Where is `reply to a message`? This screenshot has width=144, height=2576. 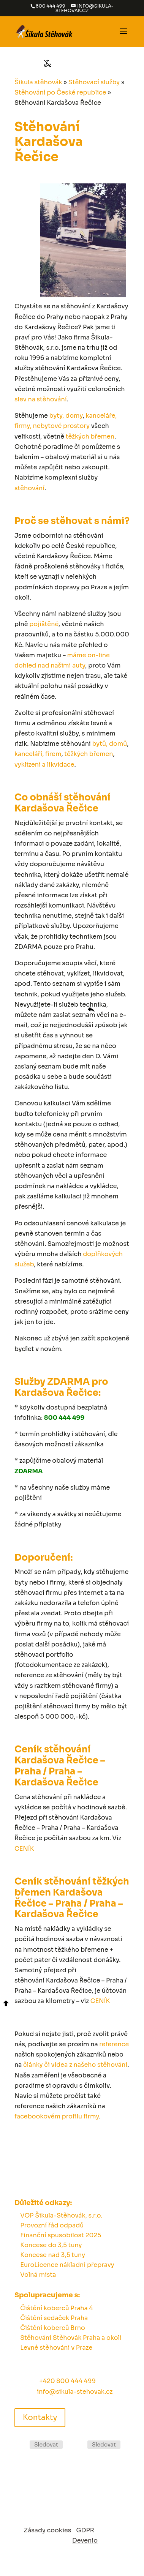
reply to a message is located at coordinates (91, 1009).